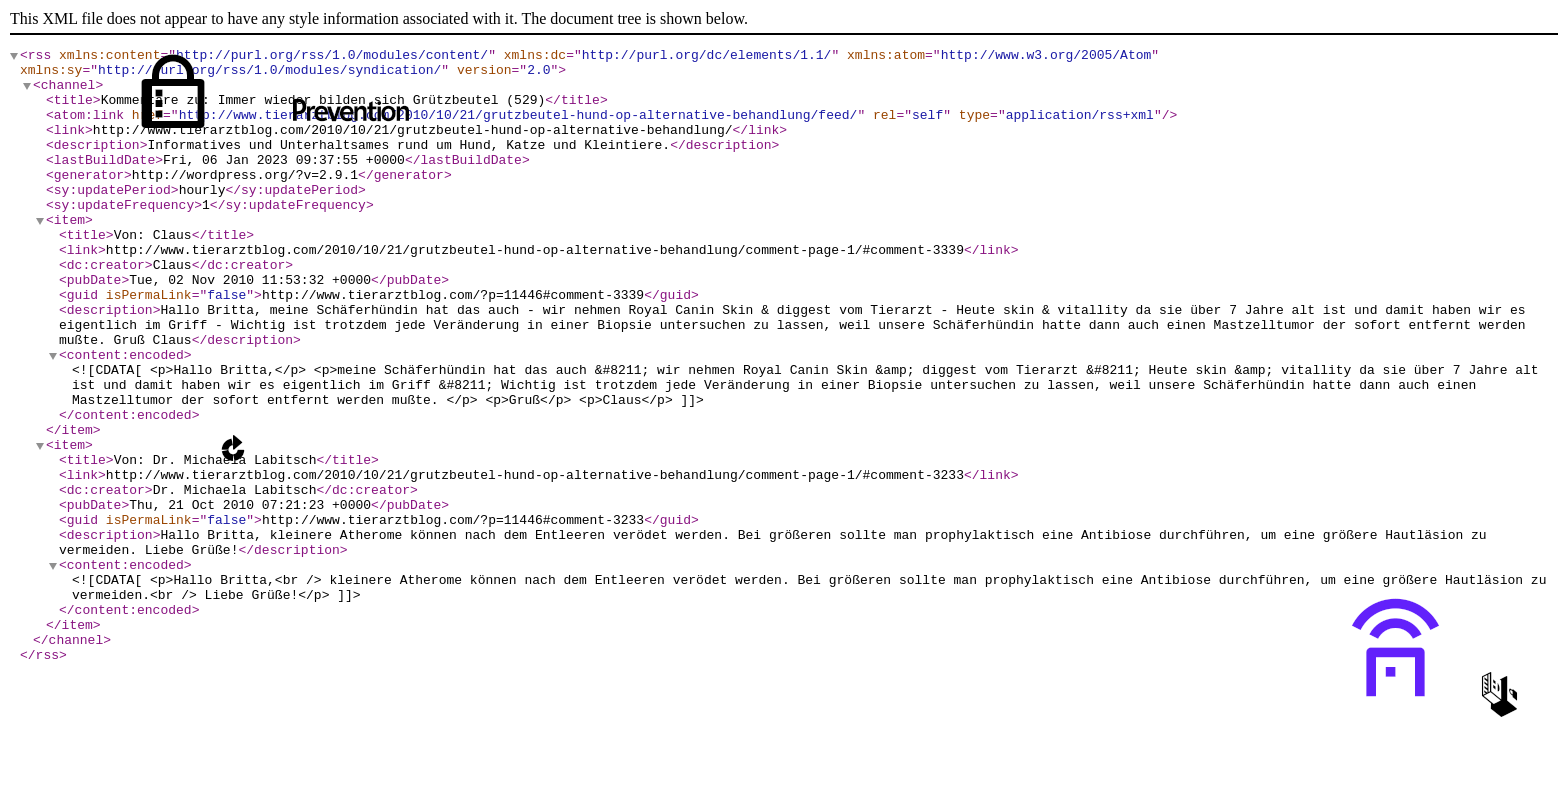 This screenshot has height=786, width=1568. What do you see at coordinates (233, 448) in the screenshot?
I see `Atlassian Bamboo continuous integration service` at bounding box center [233, 448].